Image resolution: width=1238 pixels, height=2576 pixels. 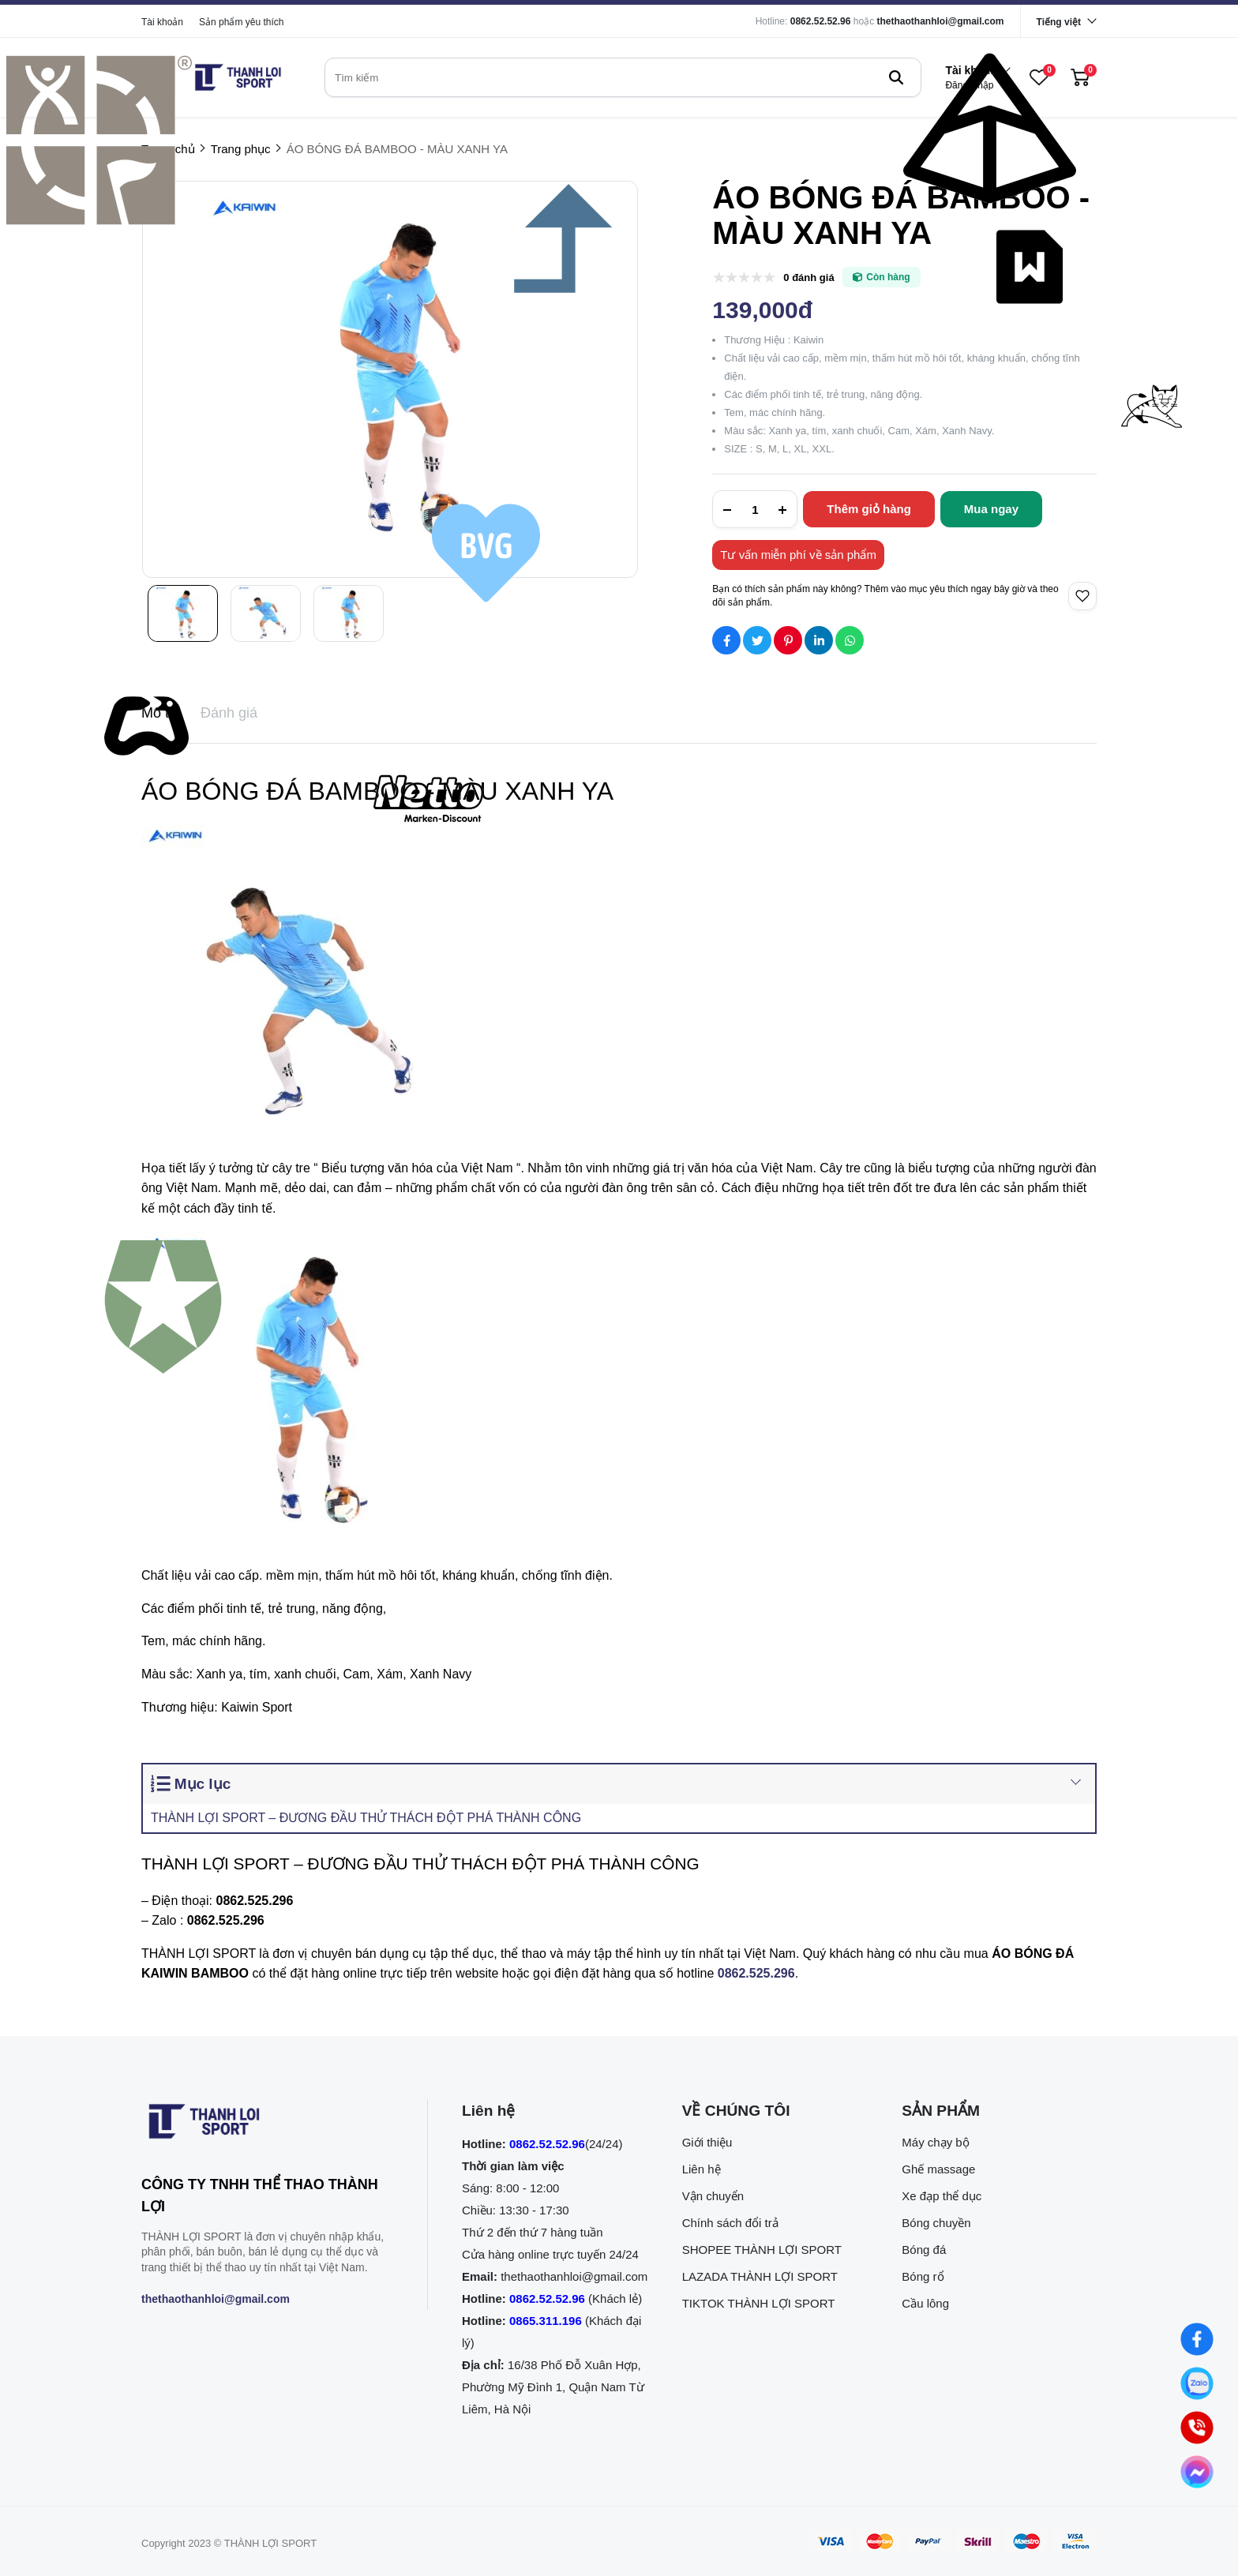 What do you see at coordinates (146, 726) in the screenshot?
I see `visit wiki.gg website` at bounding box center [146, 726].